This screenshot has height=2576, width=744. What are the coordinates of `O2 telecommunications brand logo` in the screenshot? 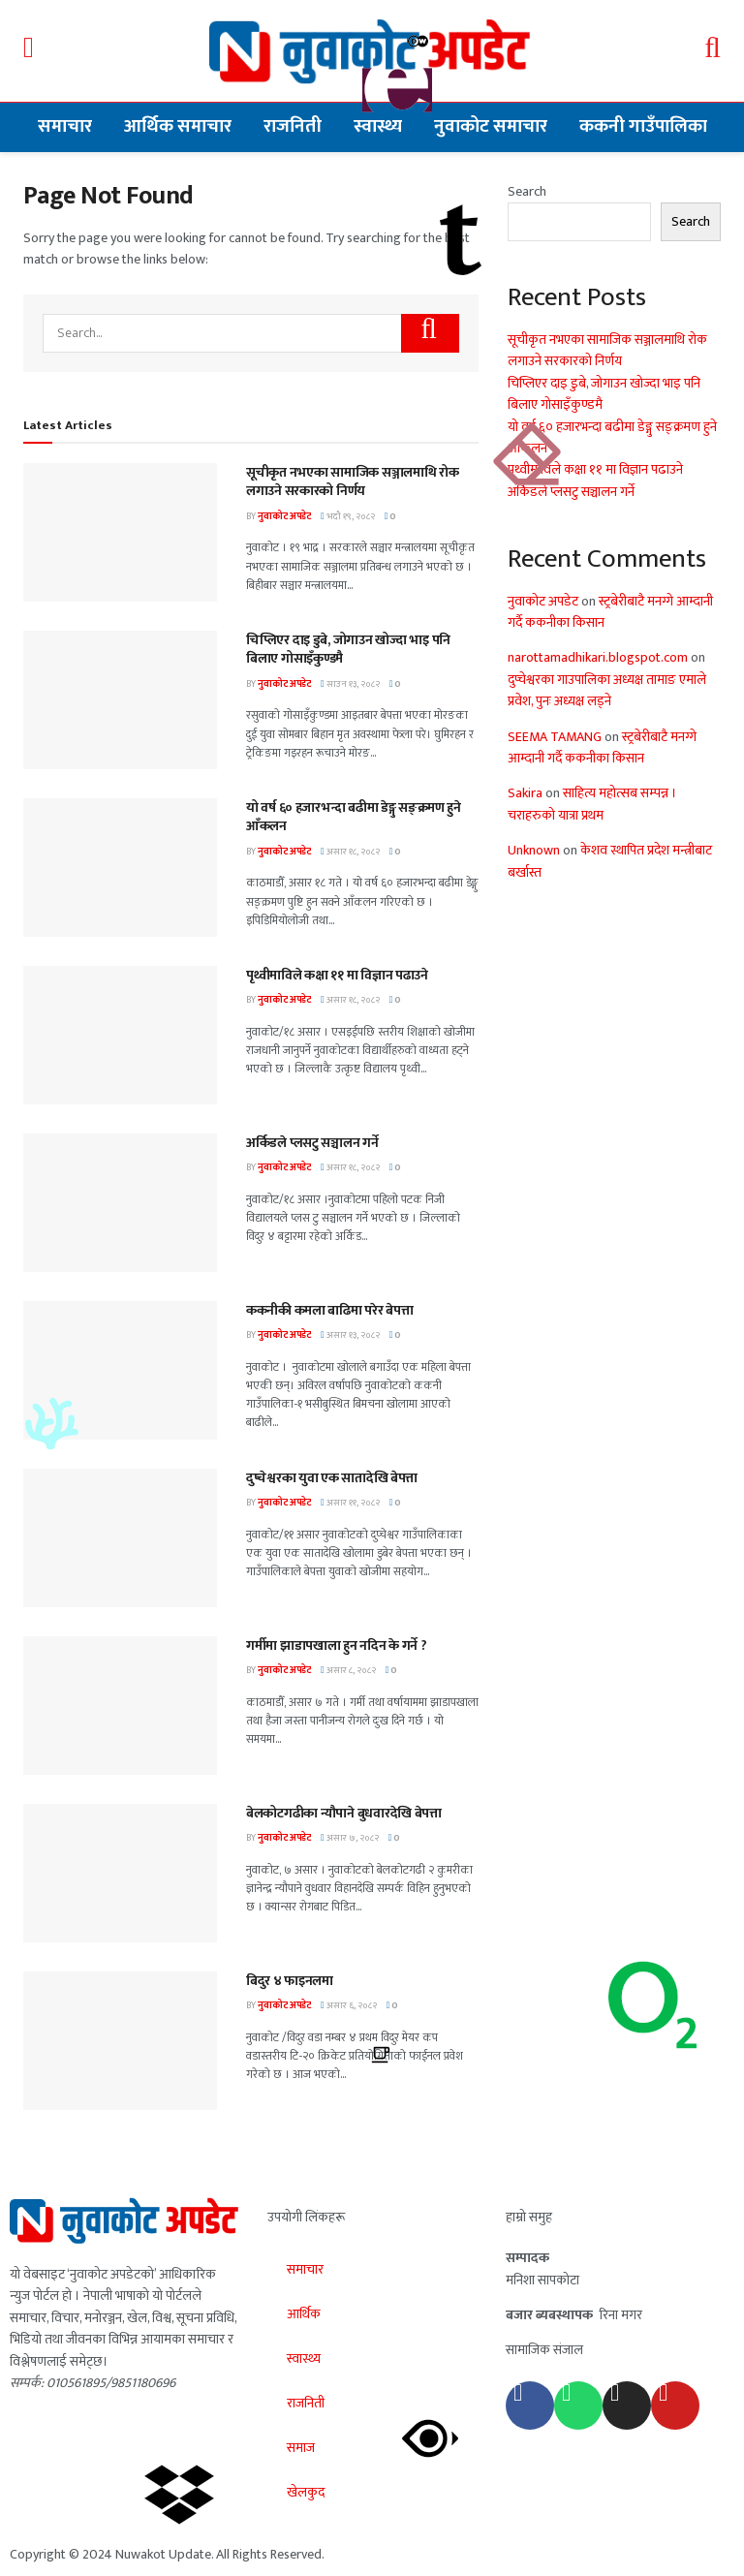 It's located at (652, 2004).